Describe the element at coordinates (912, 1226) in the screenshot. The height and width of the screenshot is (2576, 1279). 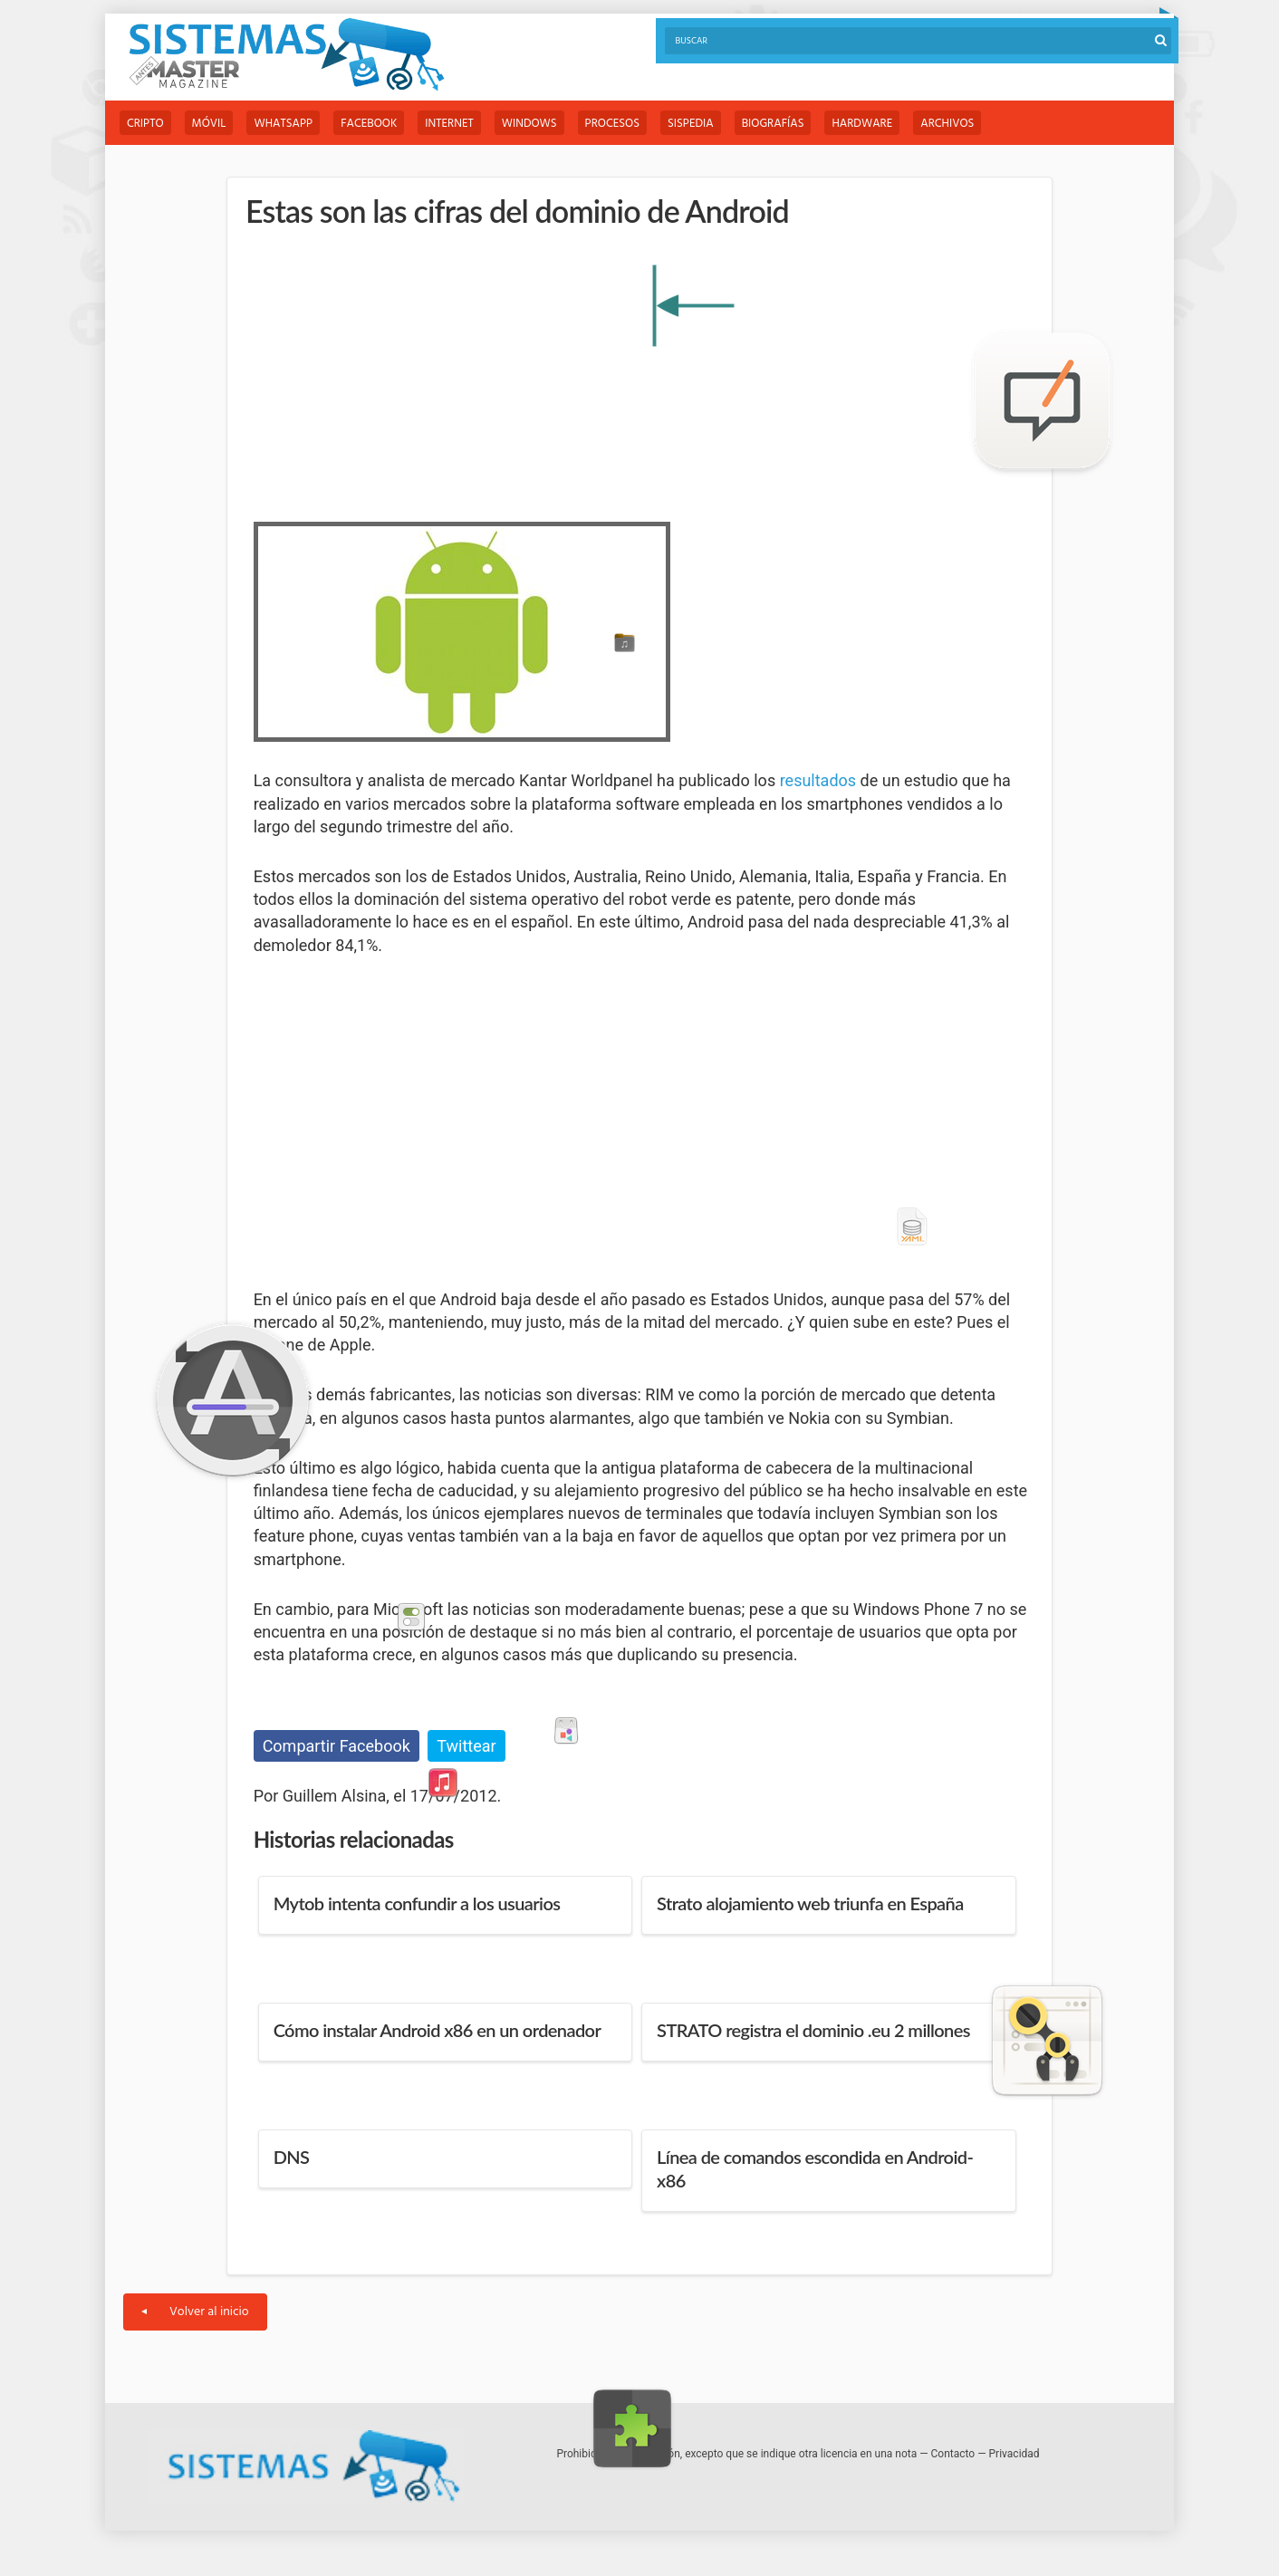
I see `yaml configuration file` at that location.